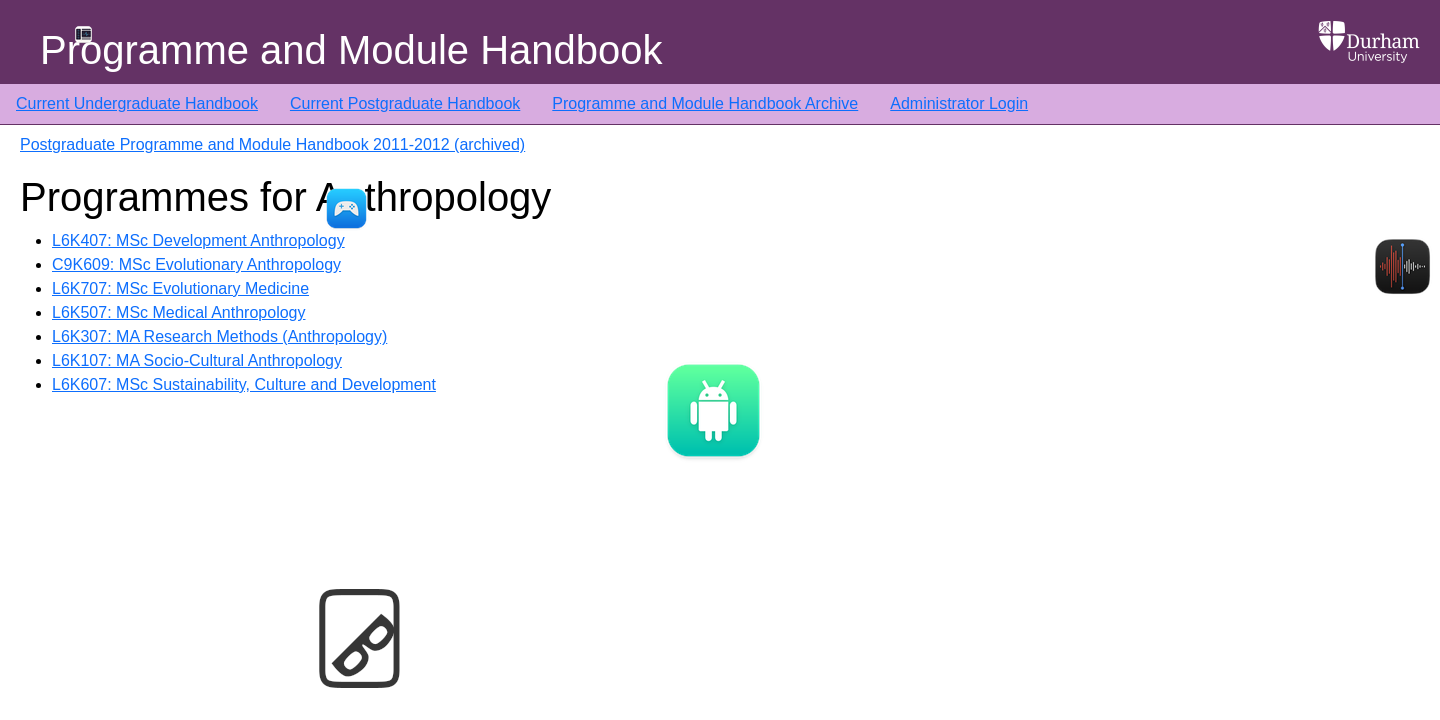 This screenshot has width=1440, height=720. Describe the element at coordinates (362, 638) in the screenshot. I see `open the documents app` at that location.